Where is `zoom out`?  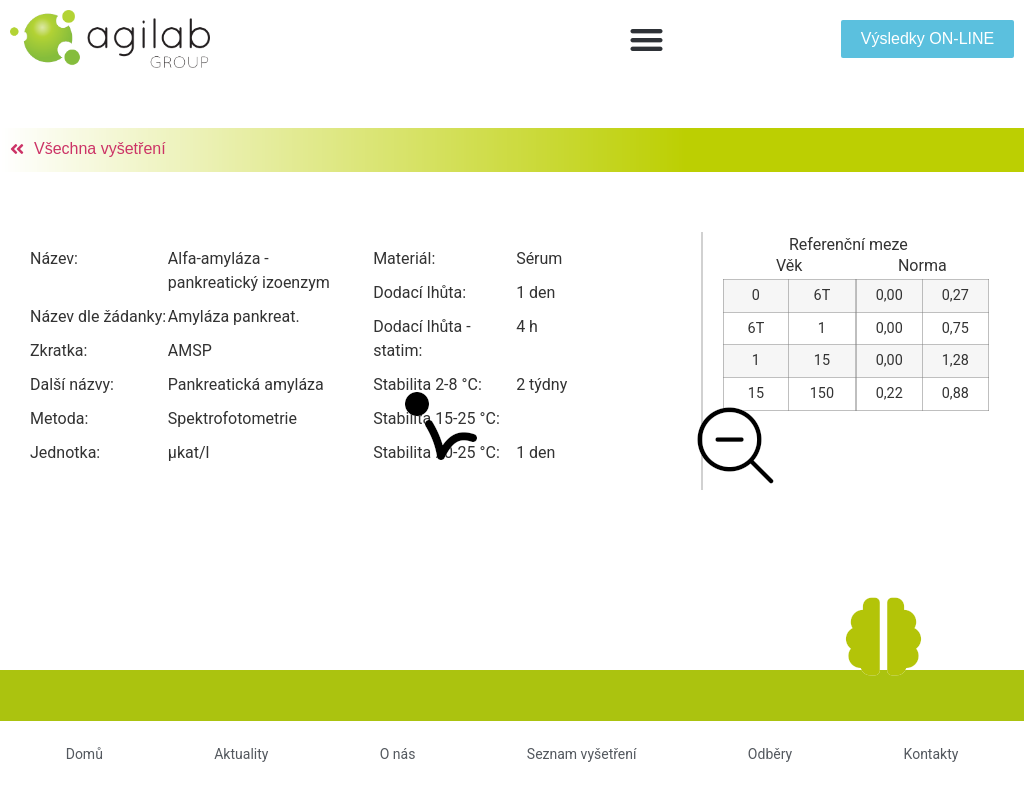 zoom out is located at coordinates (735, 445).